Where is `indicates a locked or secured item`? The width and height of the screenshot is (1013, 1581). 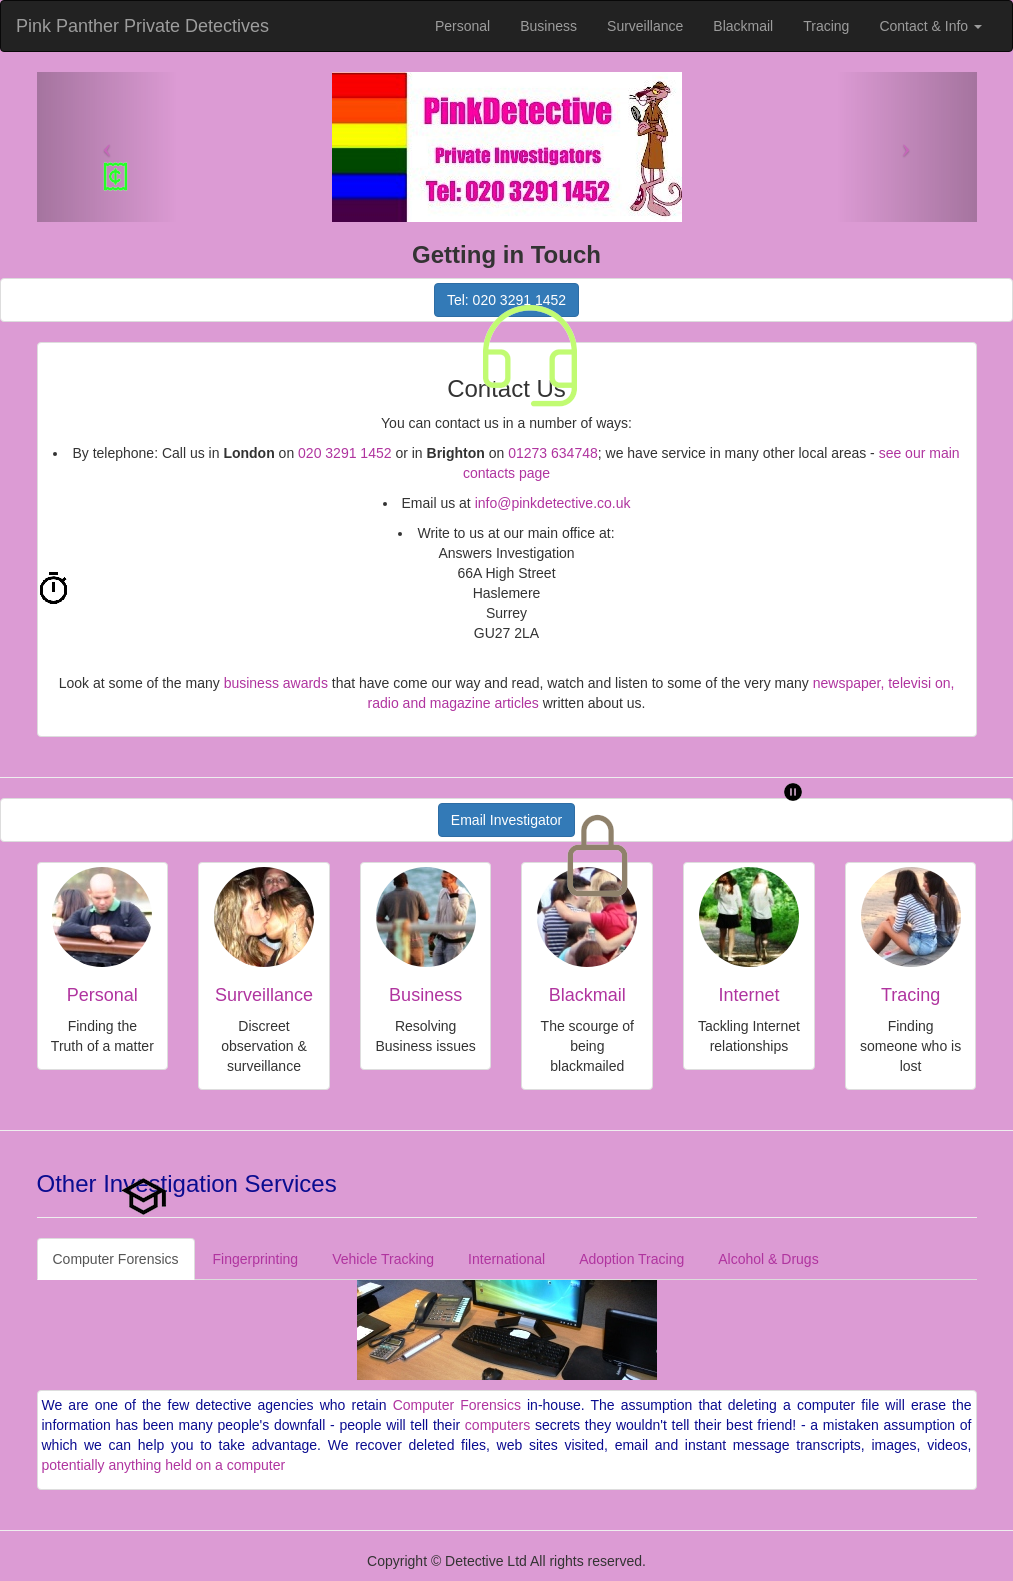 indicates a locked or secured item is located at coordinates (597, 855).